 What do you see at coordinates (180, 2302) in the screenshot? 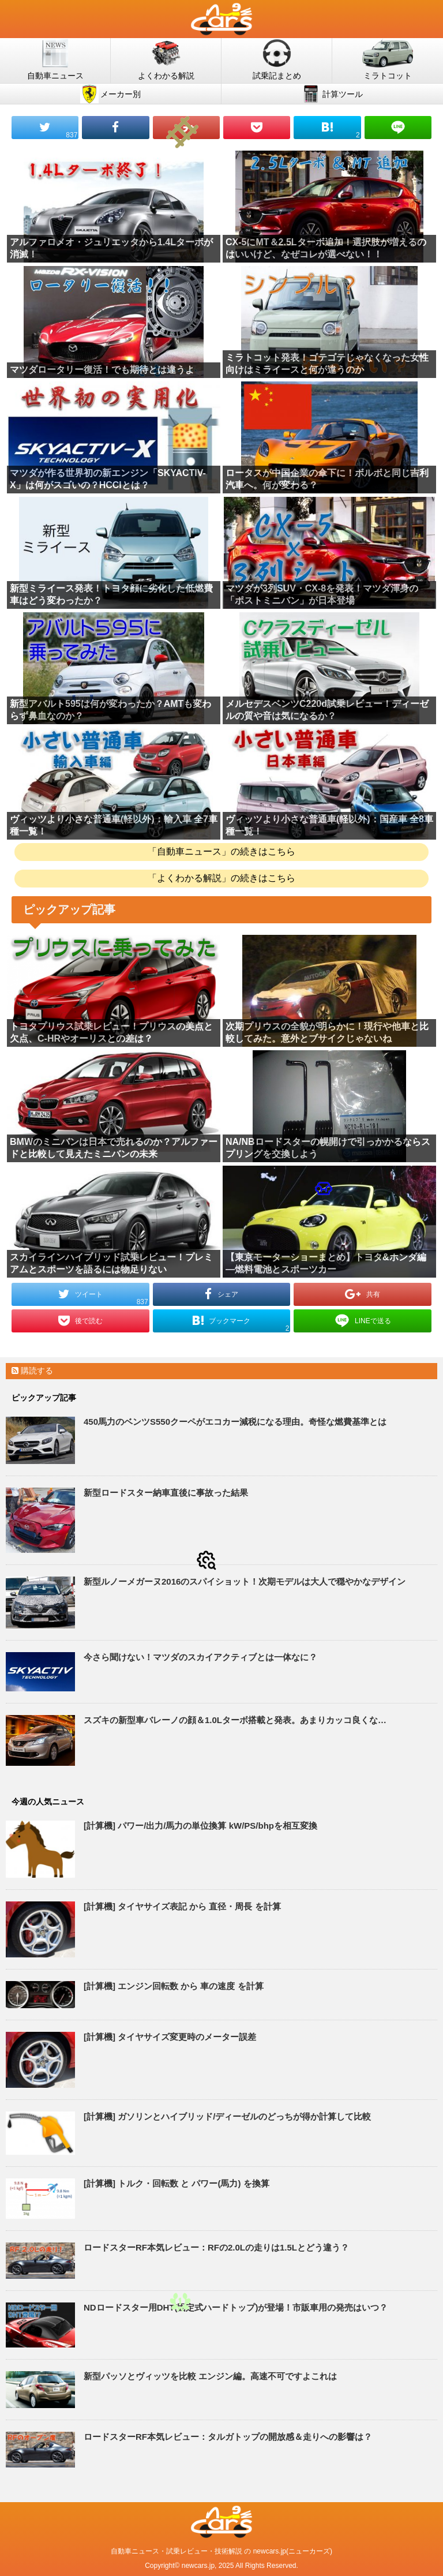
I see `indicates first place or top ranking` at bounding box center [180, 2302].